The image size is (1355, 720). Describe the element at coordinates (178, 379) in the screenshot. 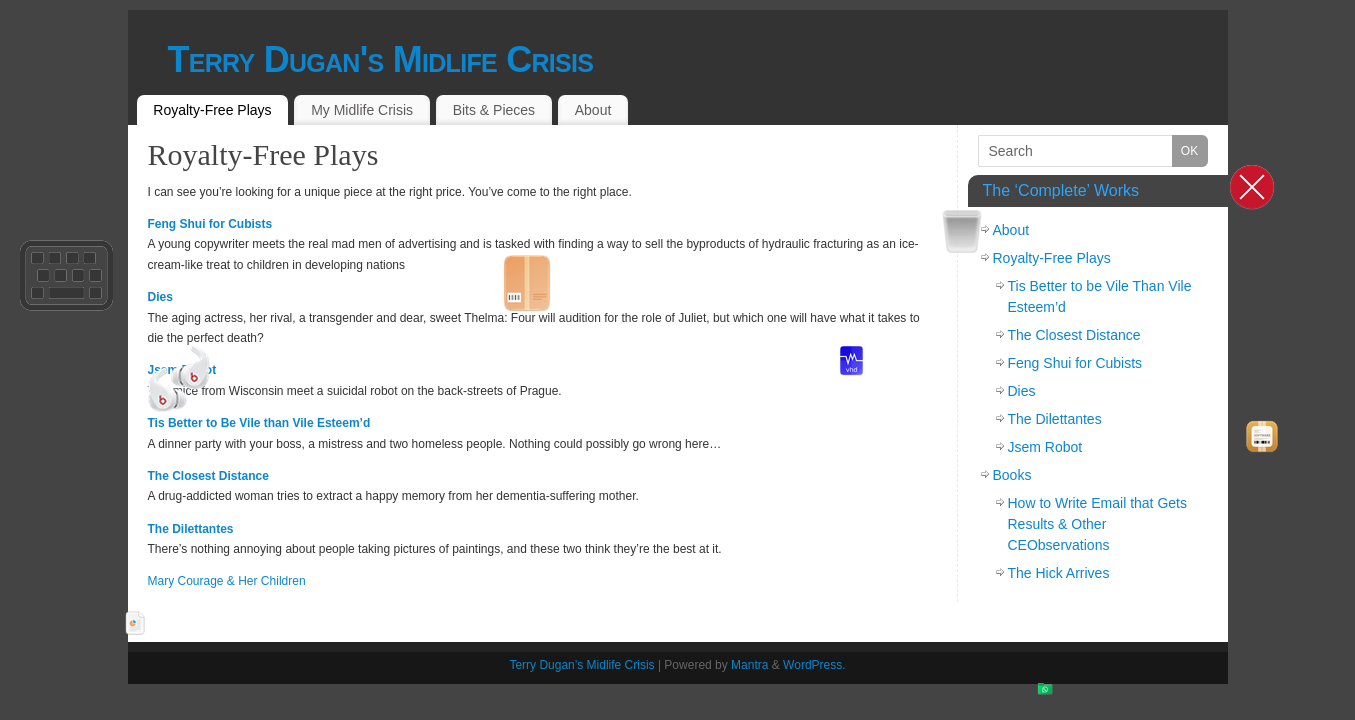

I see `beats fit pro earbuds bluetooth device` at that location.